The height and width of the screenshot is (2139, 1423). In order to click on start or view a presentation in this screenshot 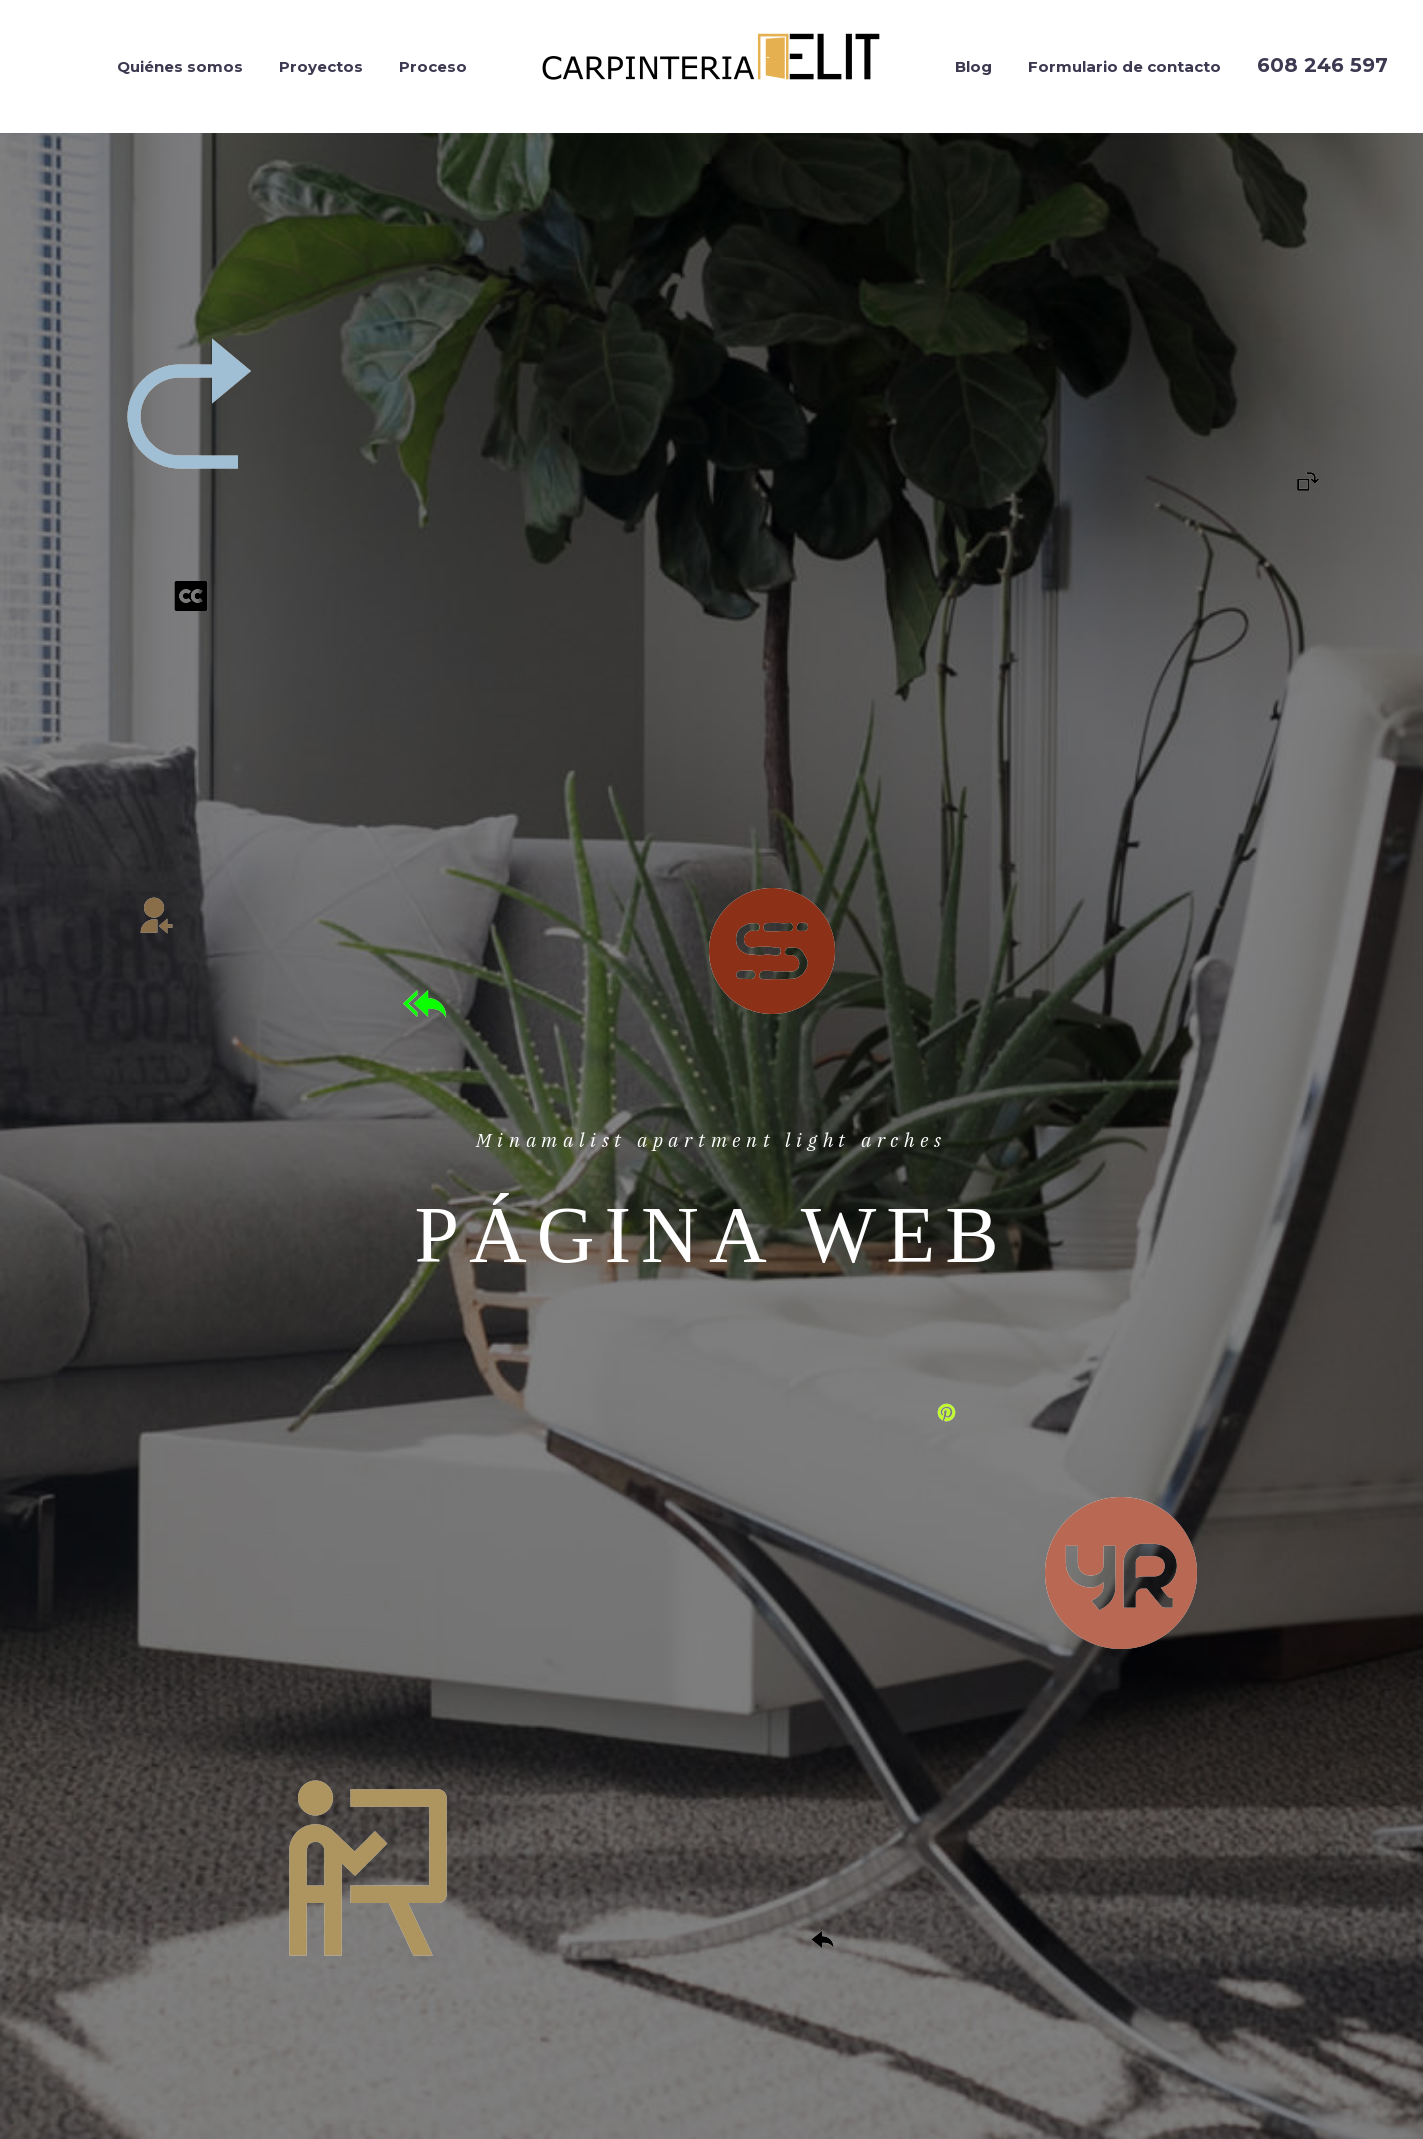, I will do `click(368, 1868)`.